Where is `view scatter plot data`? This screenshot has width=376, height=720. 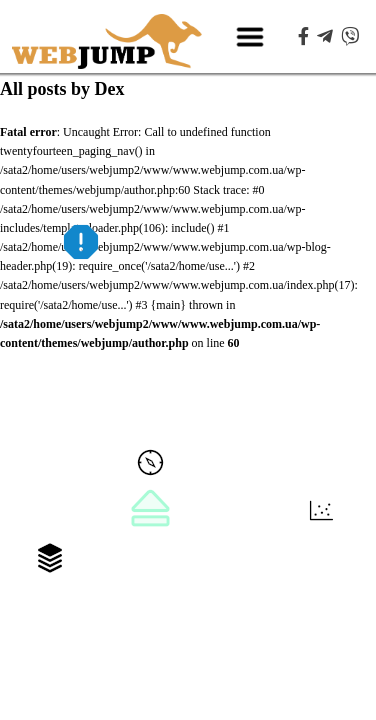 view scatter plot data is located at coordinates (321, 510).